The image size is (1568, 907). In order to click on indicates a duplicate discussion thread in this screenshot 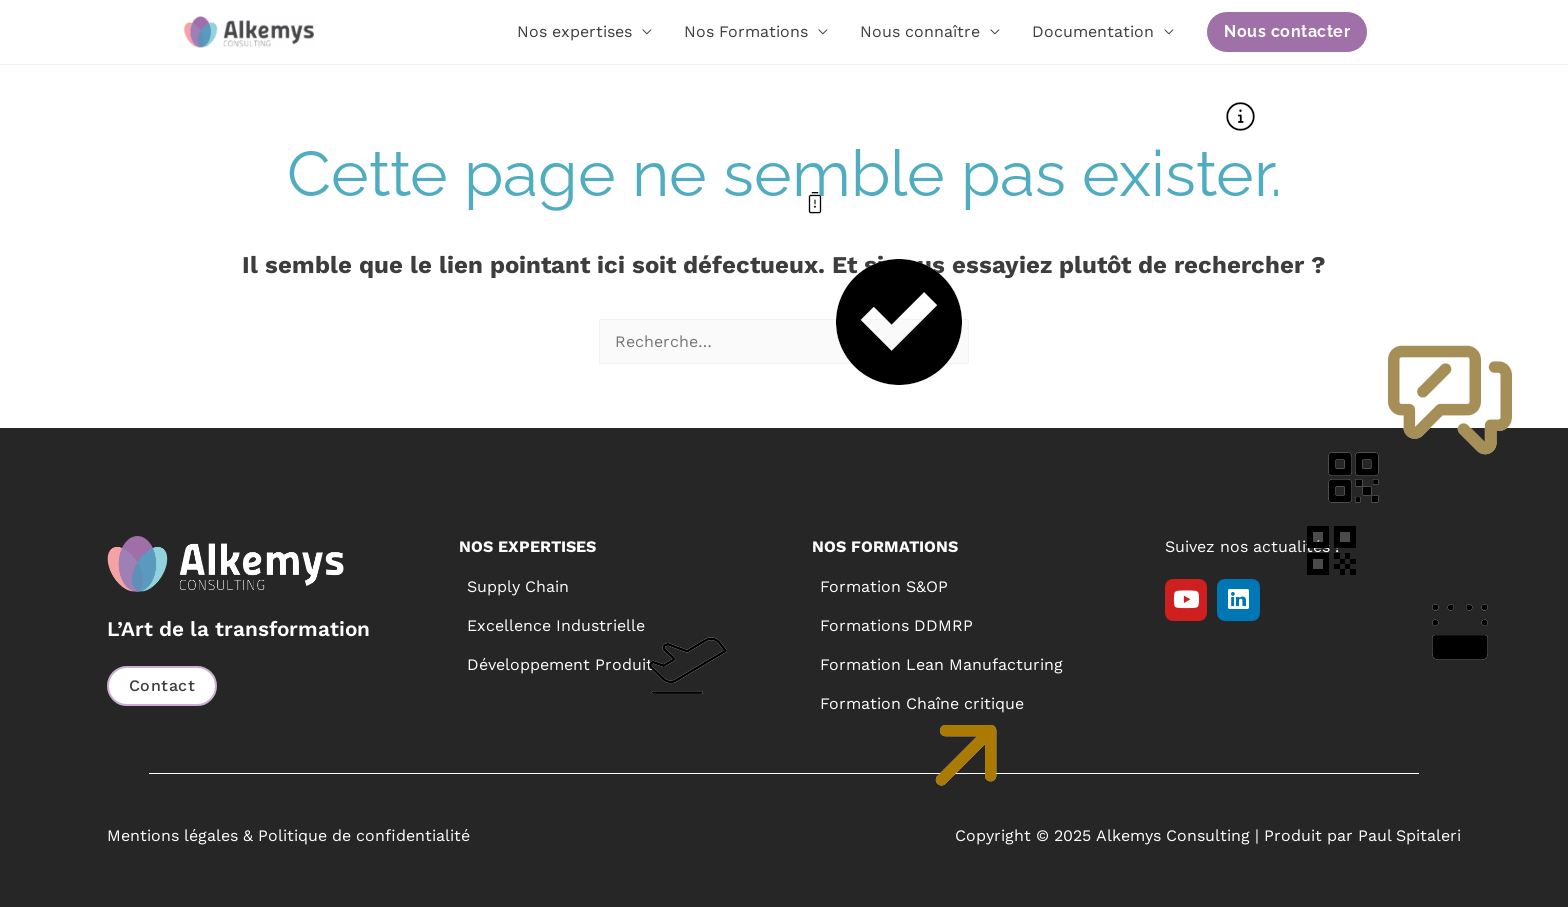, I will do `click(1450, 400)`.